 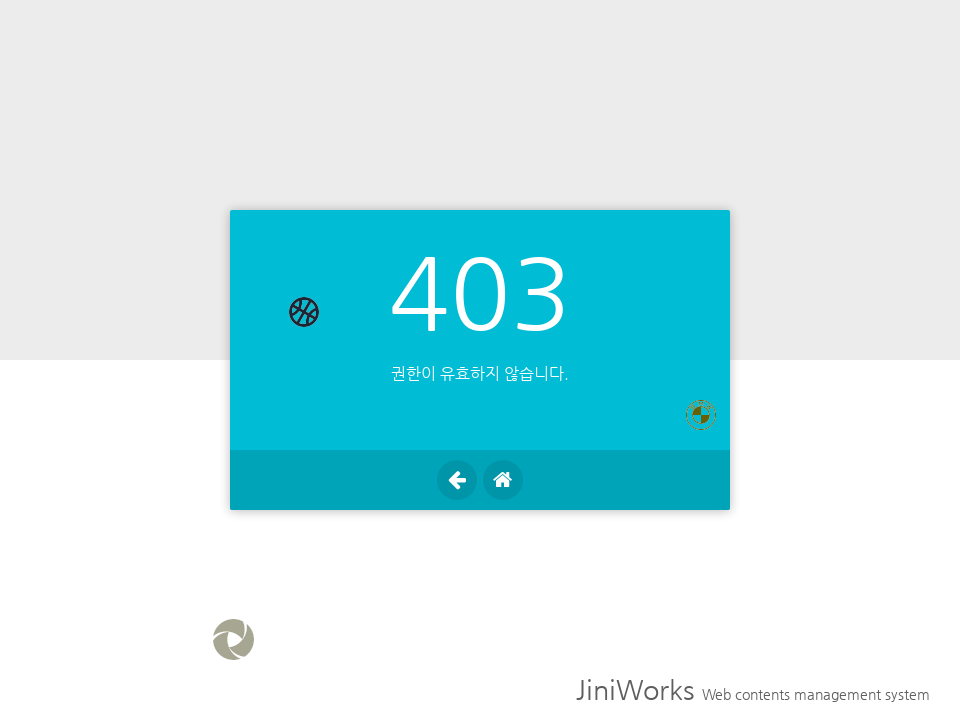 I want to click on BMW brand logo, so click(x=701, y=415).